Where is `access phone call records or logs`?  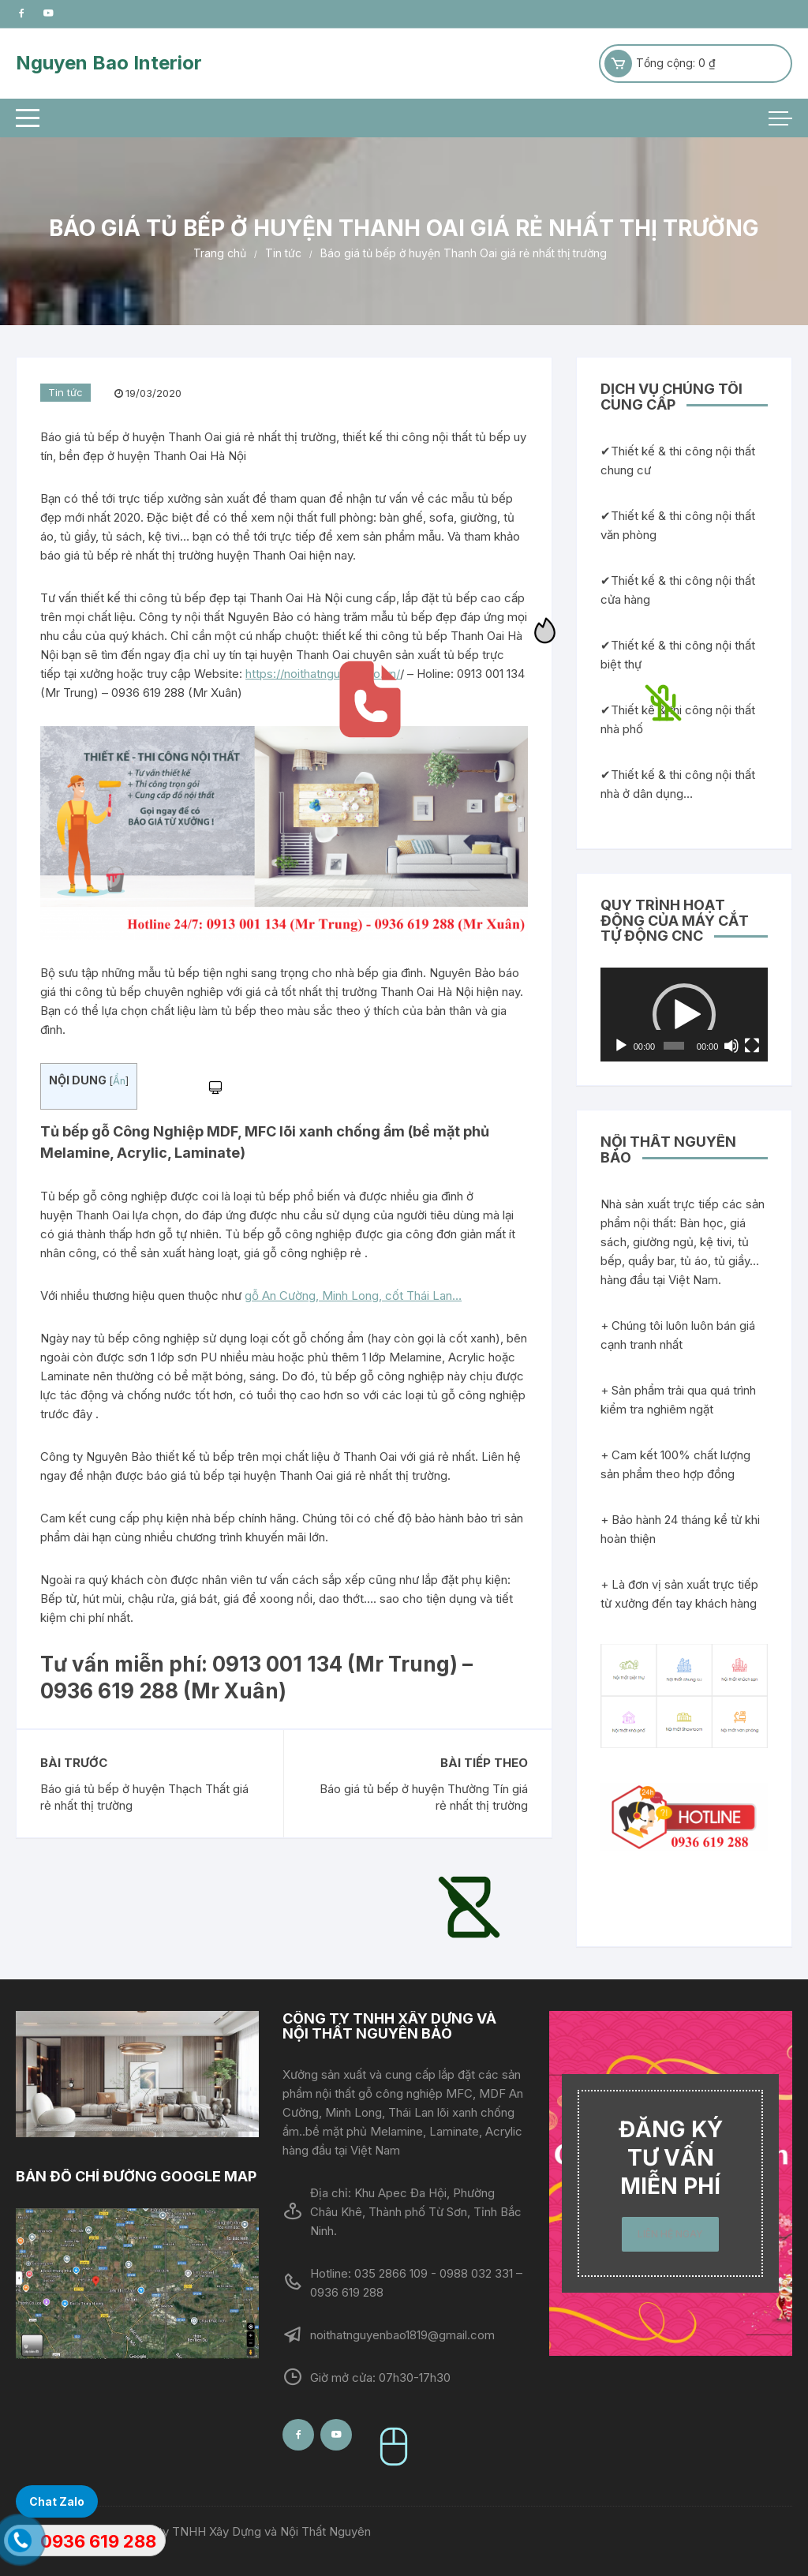 access phone call records or logs is located at coordinates (370, 699).